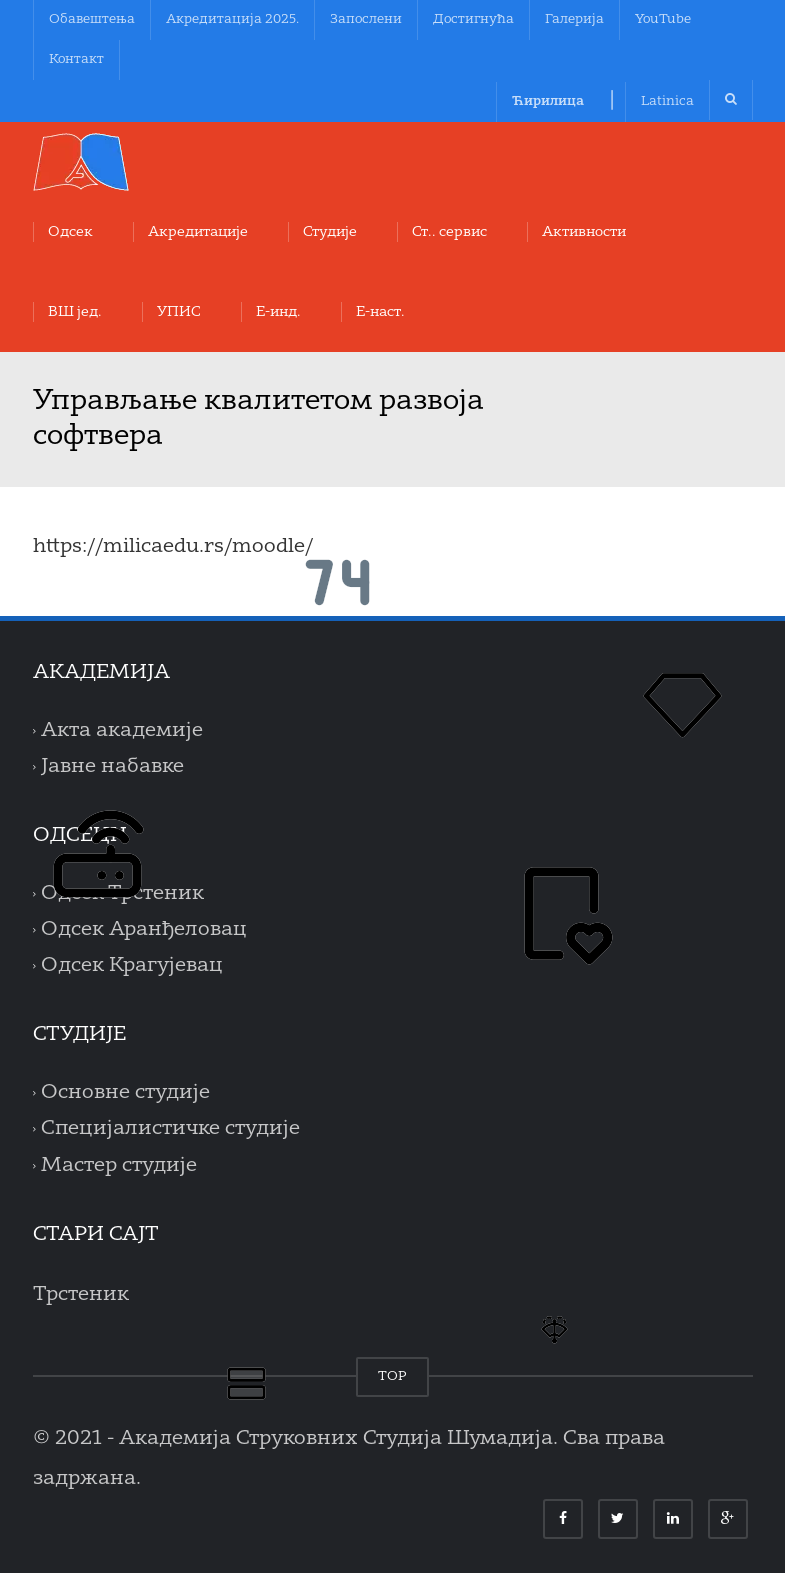 This screenshot has height=1573, width=785. I want to click on displays the number 74 as a label or count indicator, so click(337, 582).